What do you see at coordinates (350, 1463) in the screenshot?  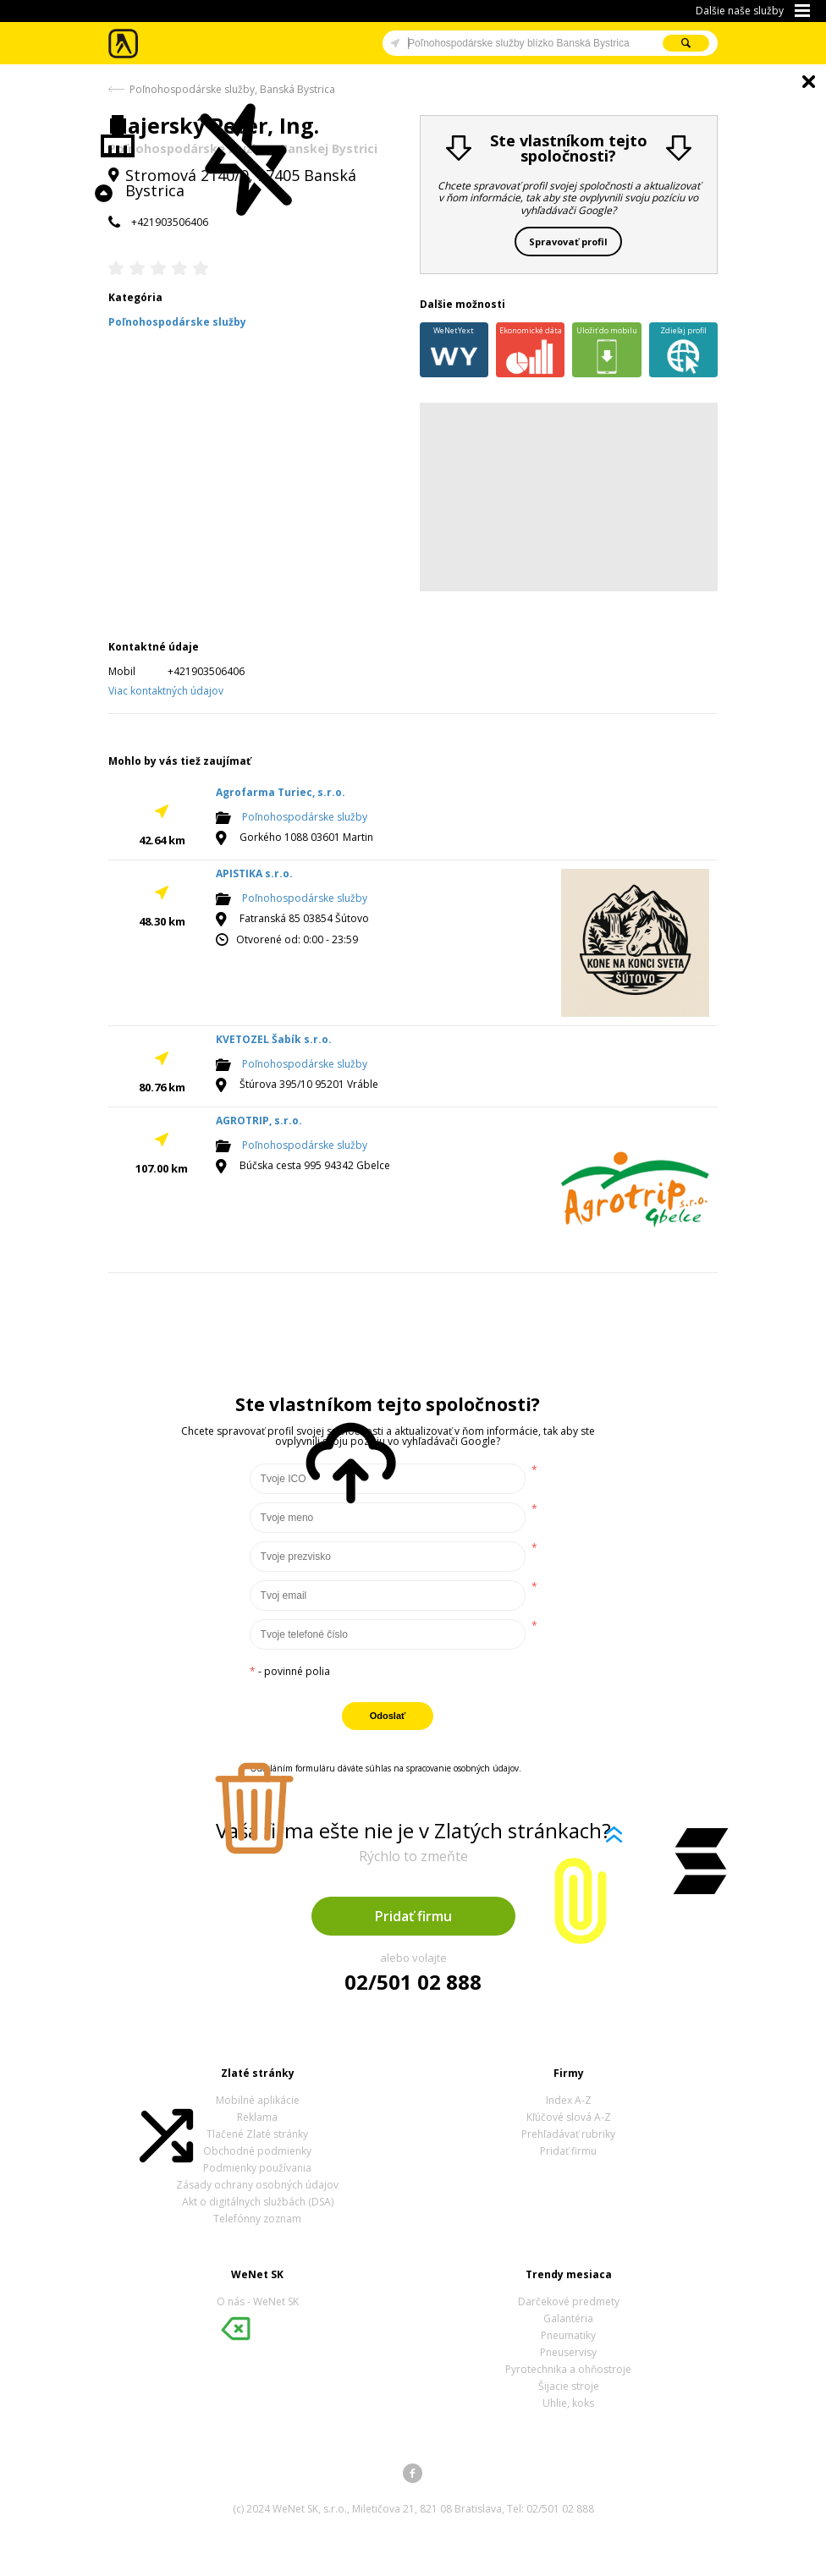 I see `upload file to cloud storage` at bounding box center [350, 1463].